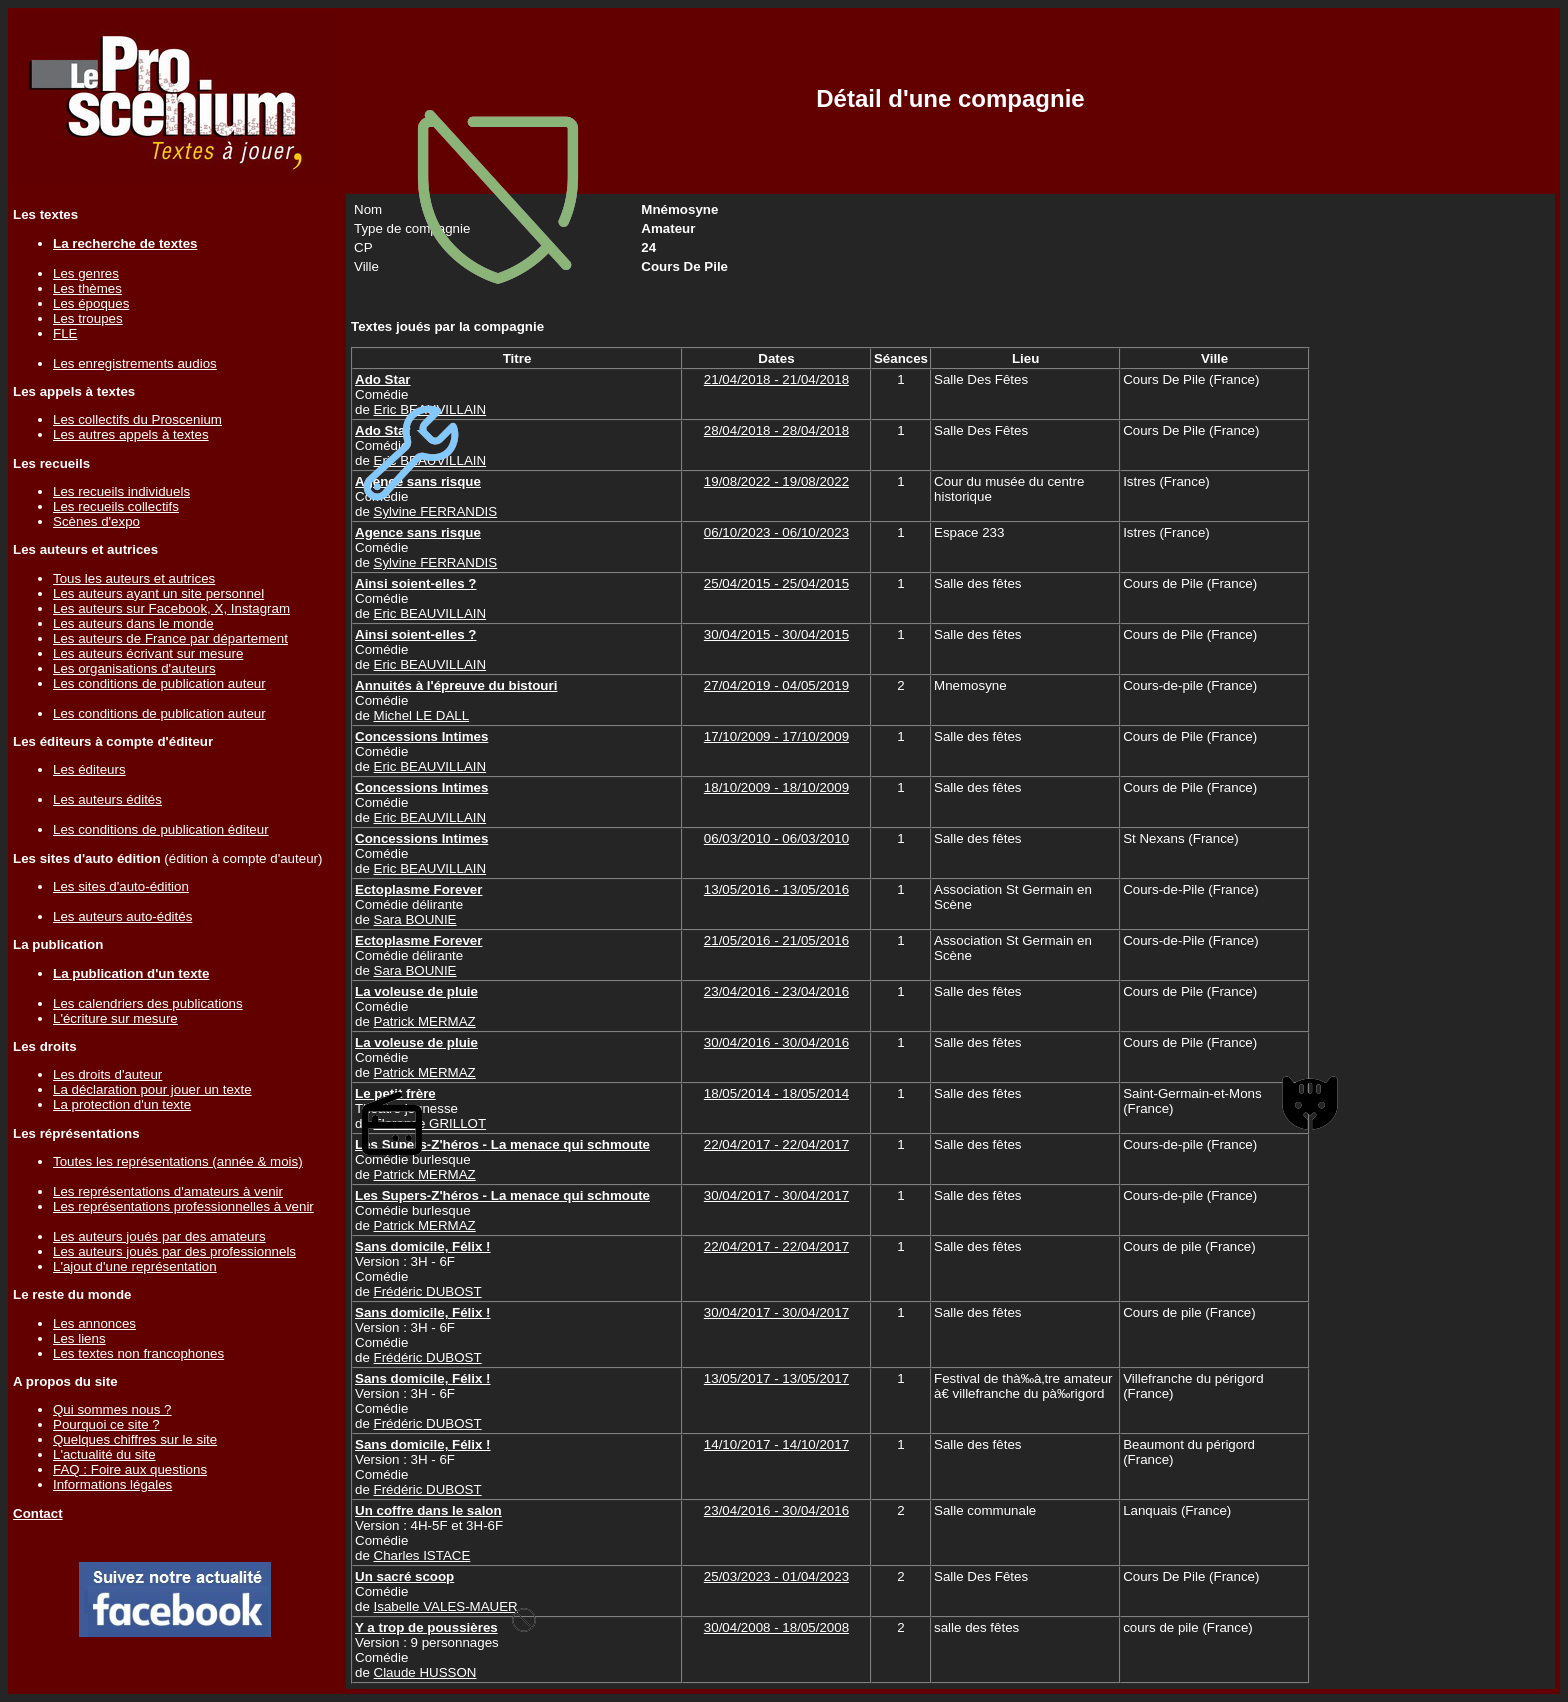  I want to click on indicates disabled or inactive protection, so click(498, 190).